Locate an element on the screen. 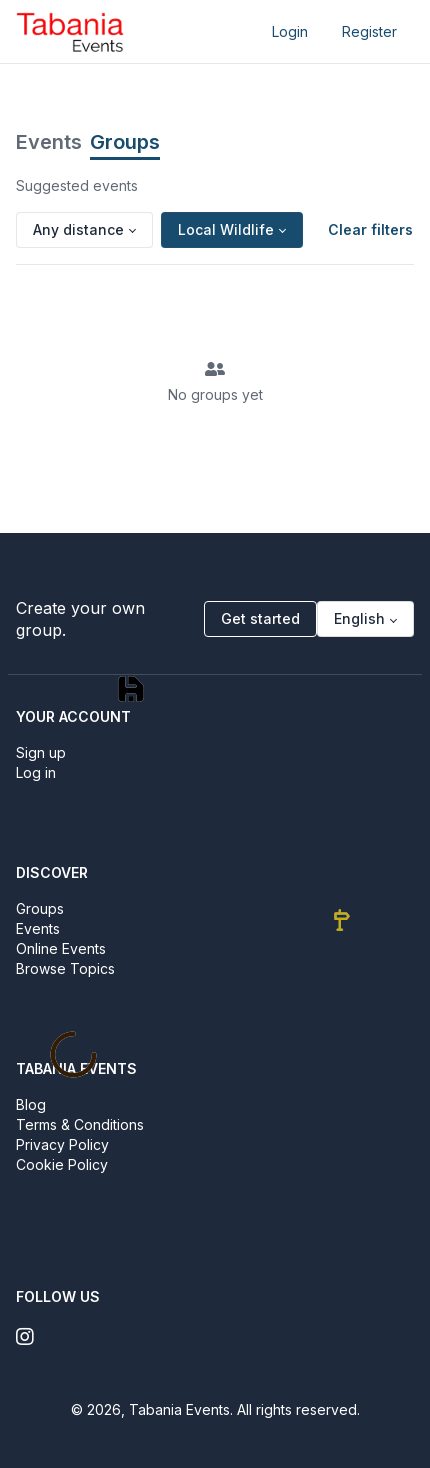 This screenshot has width=430, height=1468. navigate to directions or wayfinding is located at coordinates (342, 920).